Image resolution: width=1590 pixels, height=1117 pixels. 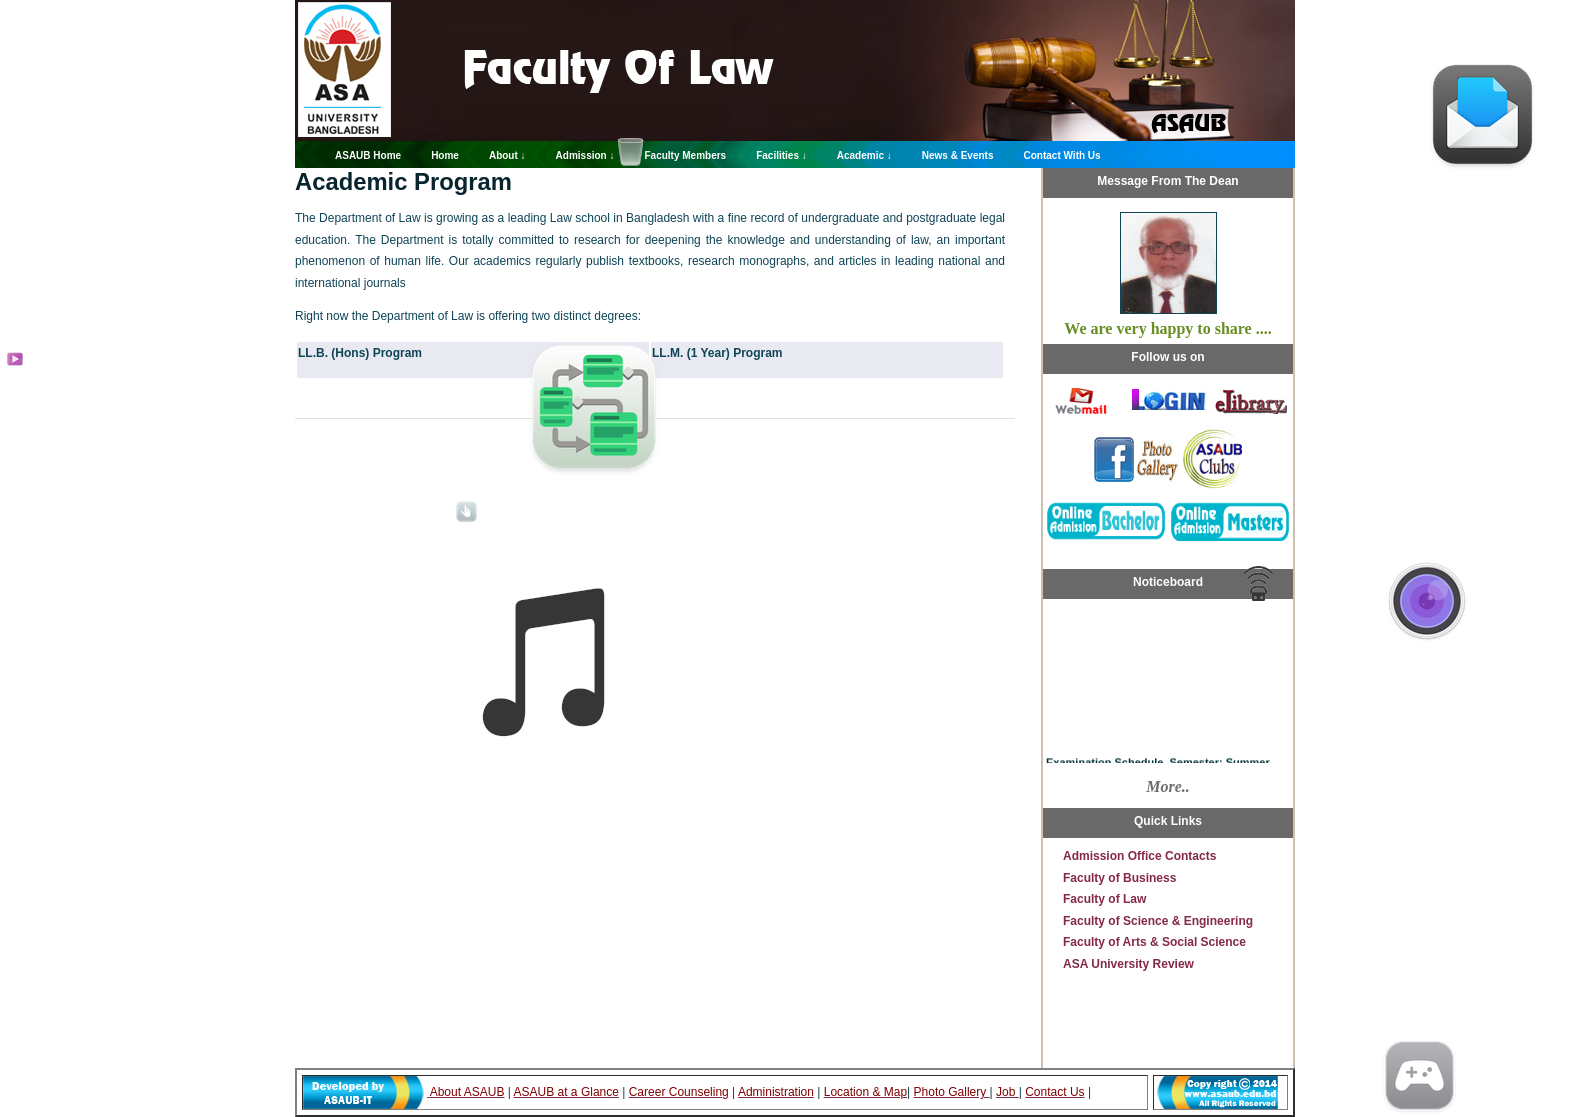 What do you see at coordinates (630, 151) in the screenshot?
I see `empty trash bin with no items to delete` at bounding box center [630, 151].